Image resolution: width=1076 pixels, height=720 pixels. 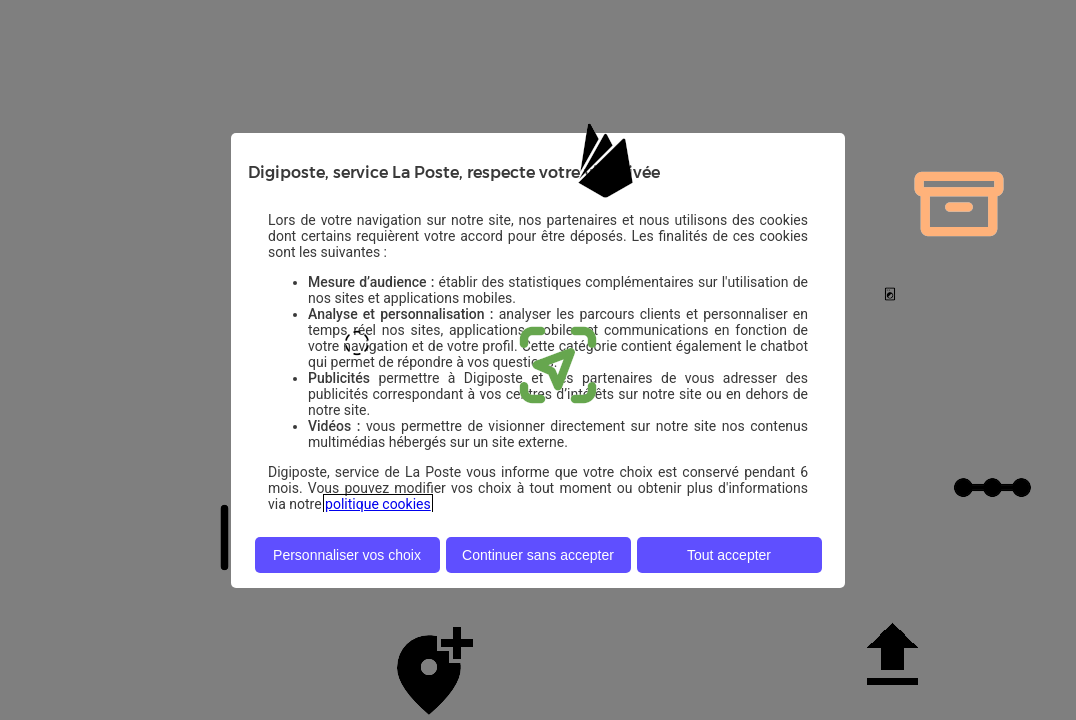 What do you see at coordinates (605, 160) in the screenshot?
I see `firebase platform logo` at bounding box center [605, 160].